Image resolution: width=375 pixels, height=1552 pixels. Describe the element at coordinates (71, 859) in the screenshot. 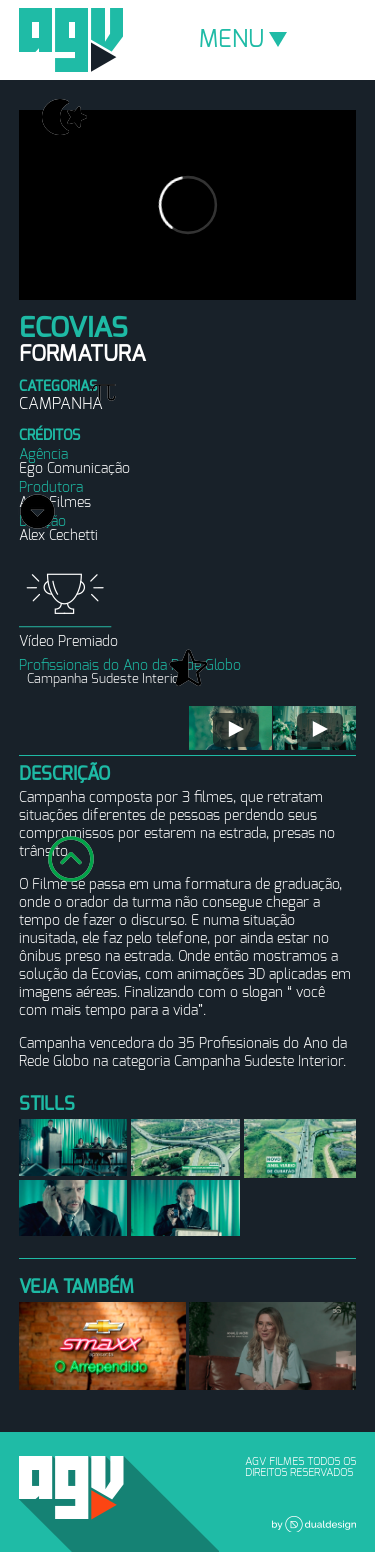

I see `scroll to top of page` at that location.